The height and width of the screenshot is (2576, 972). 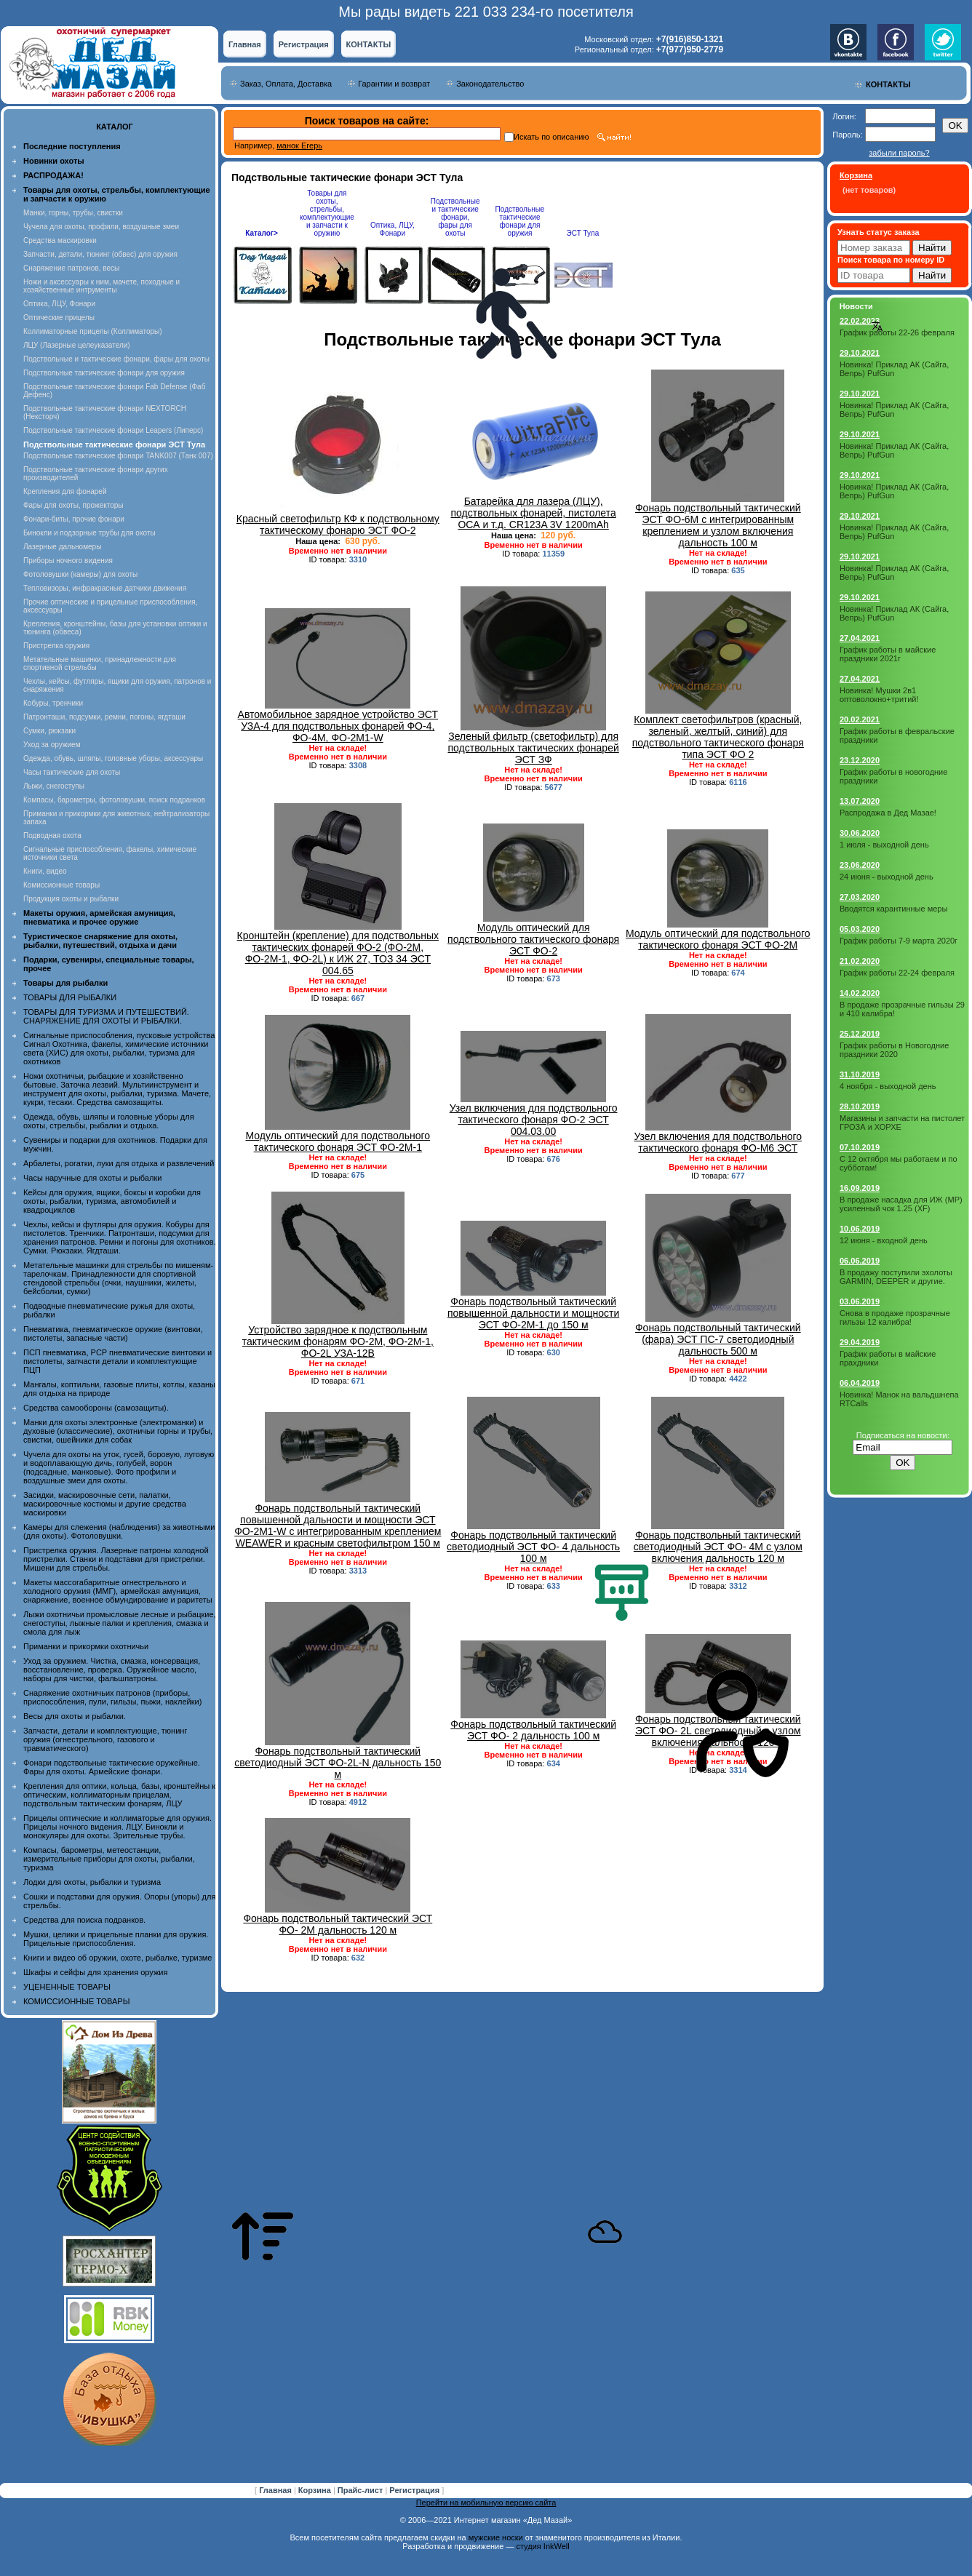 What do you see at coordinates (263, 2236) in the screenshot?
I see `sort list in ascending order` at bounding box center [263, 2236].